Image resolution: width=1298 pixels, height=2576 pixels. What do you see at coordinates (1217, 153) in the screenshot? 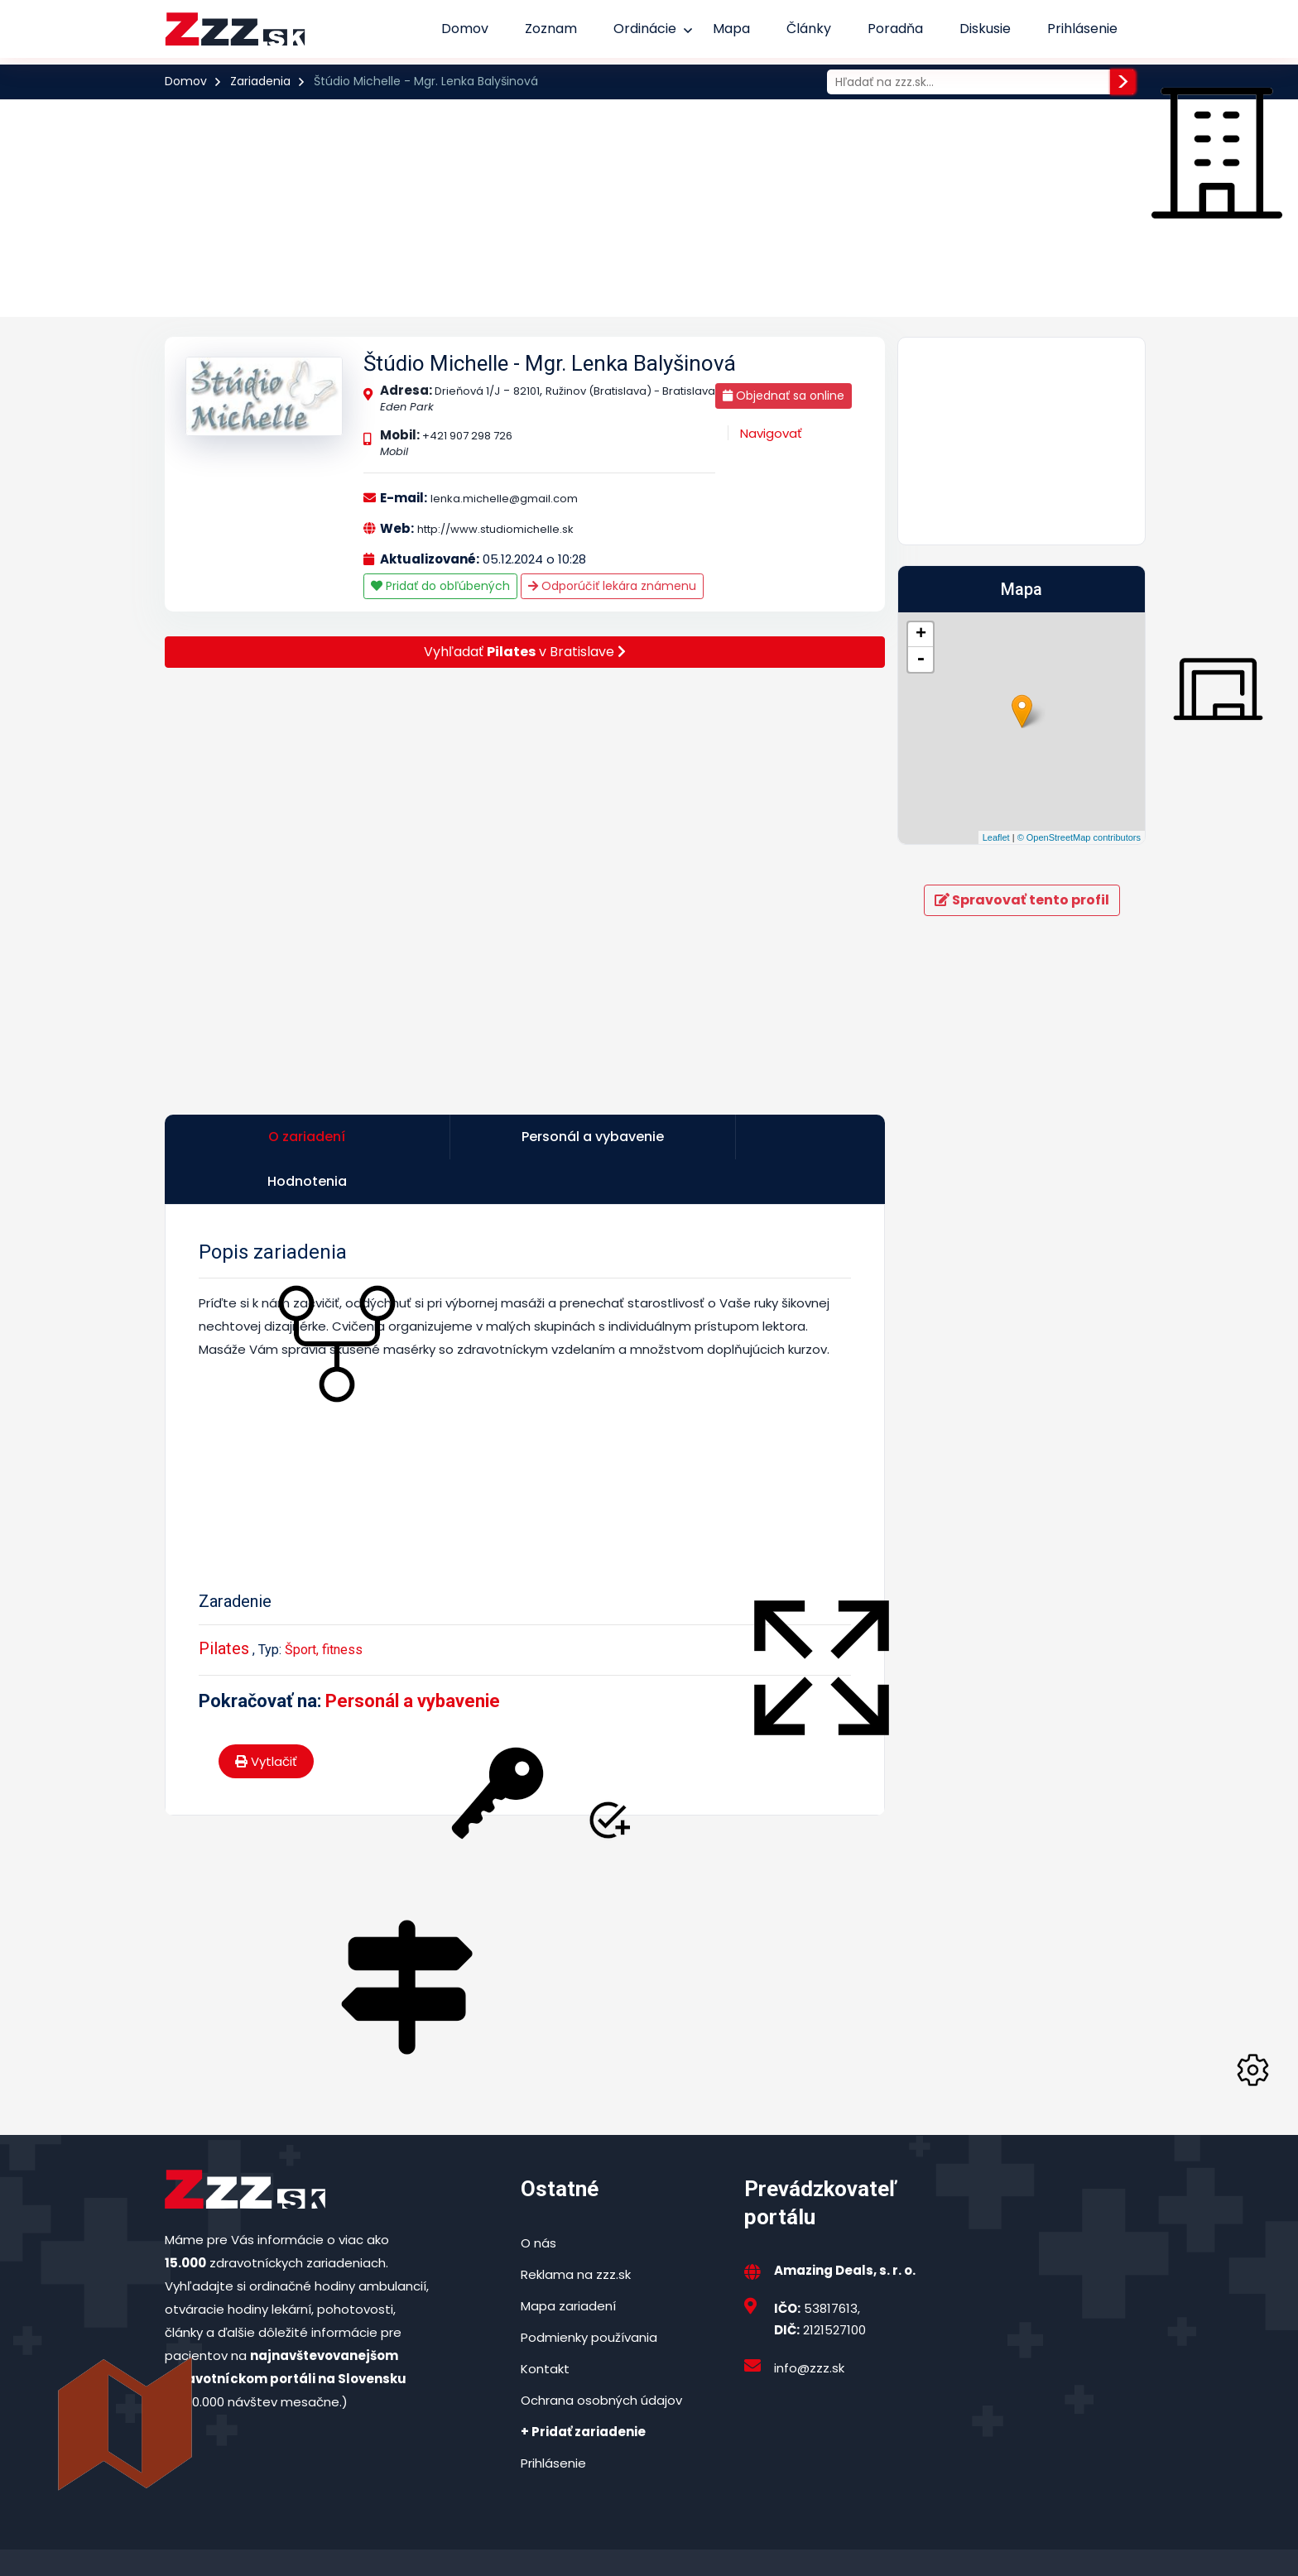
I see `view company or business profile` at bounding box center [1217, 153].